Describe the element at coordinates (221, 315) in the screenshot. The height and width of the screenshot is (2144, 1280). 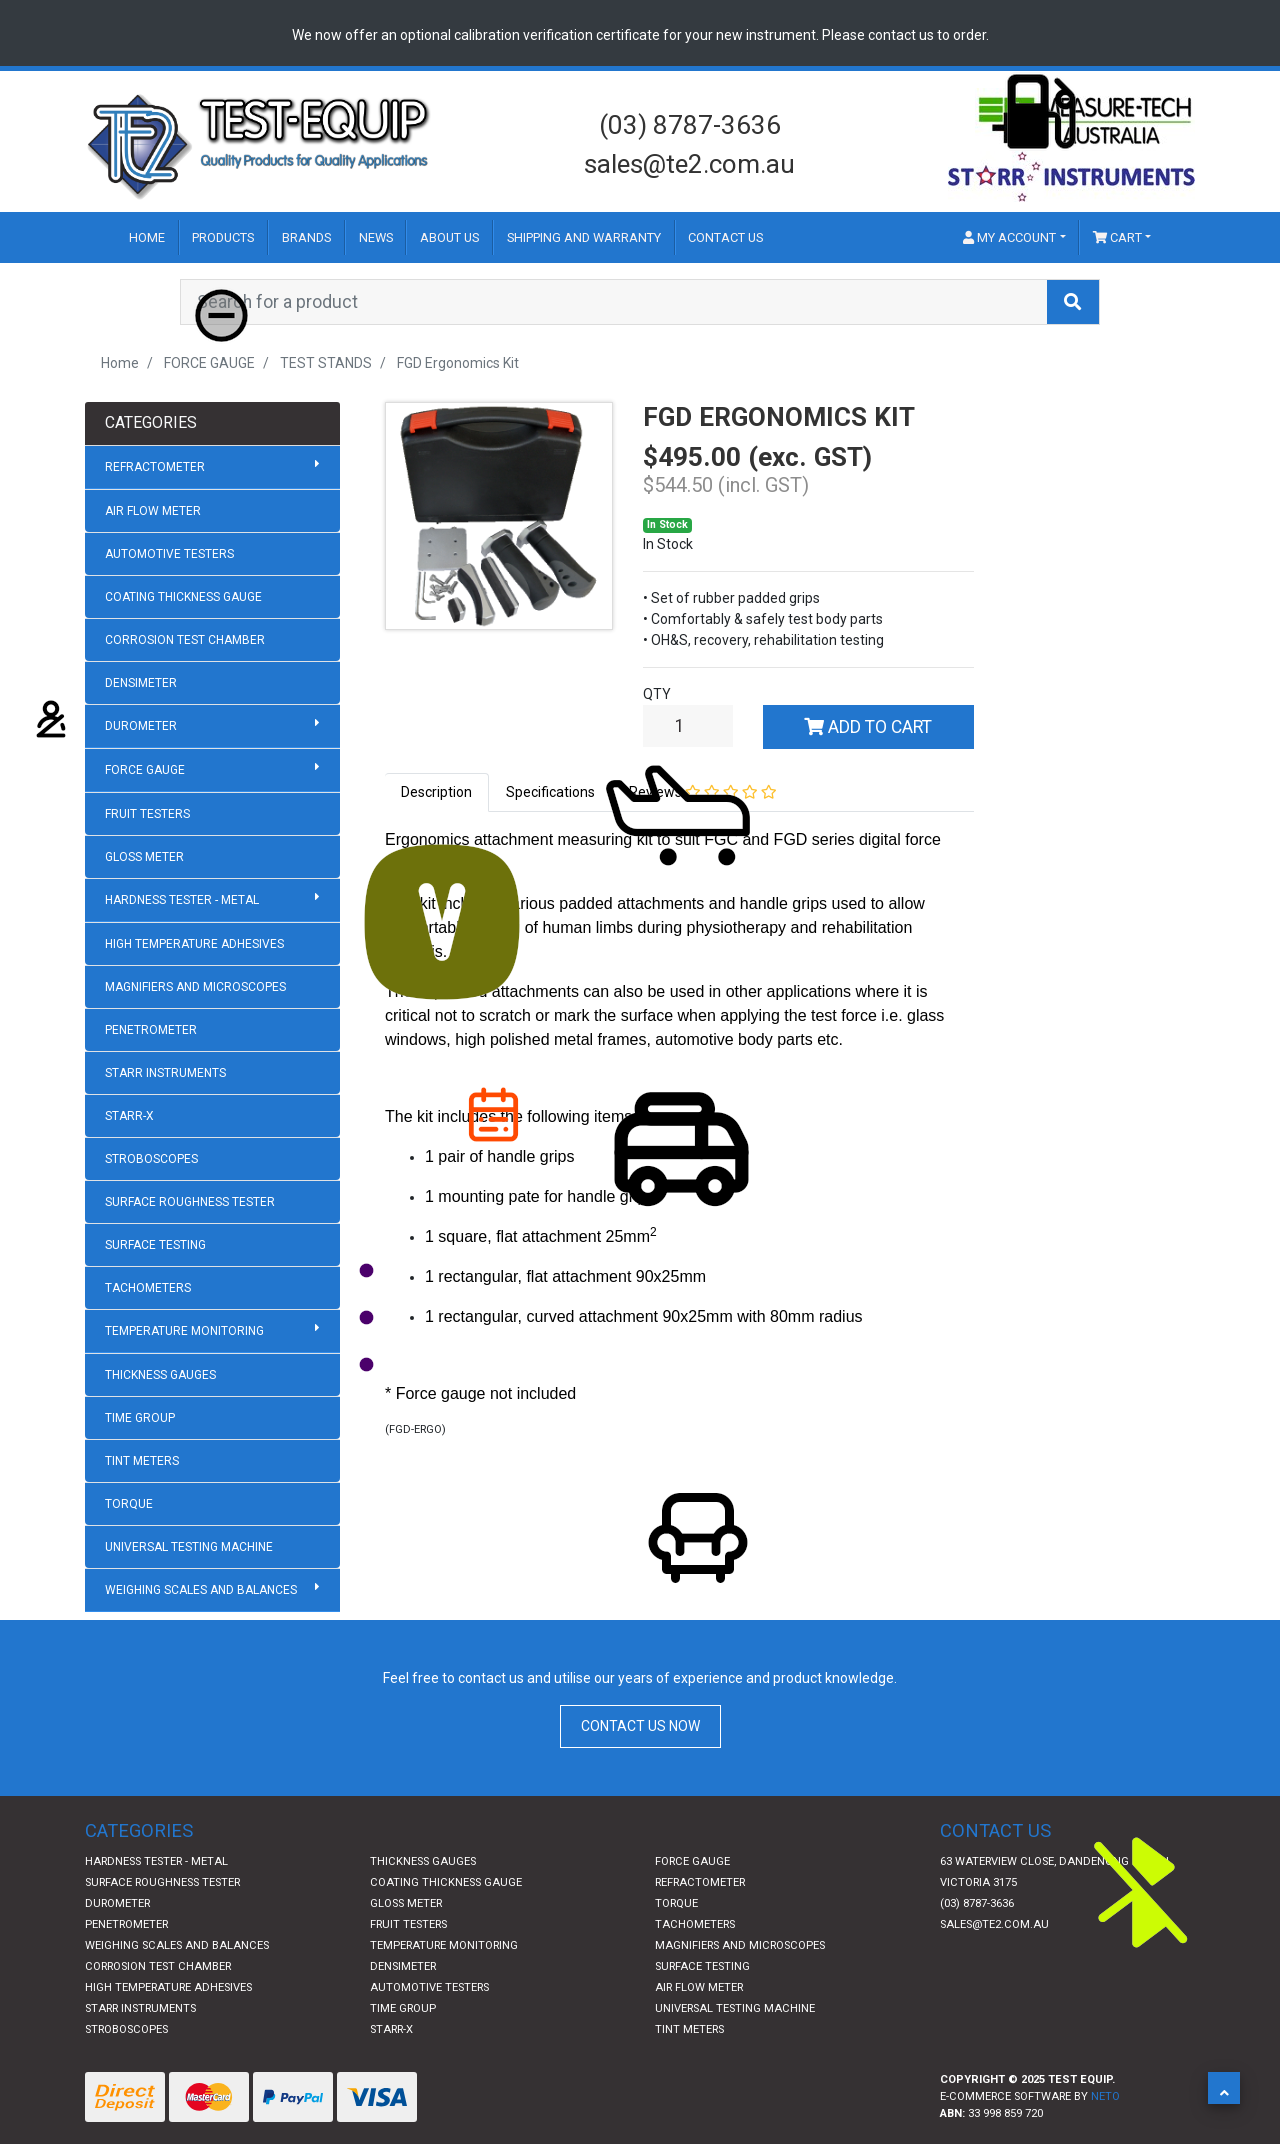
I see `do not disturb mode is enabled` at that location.